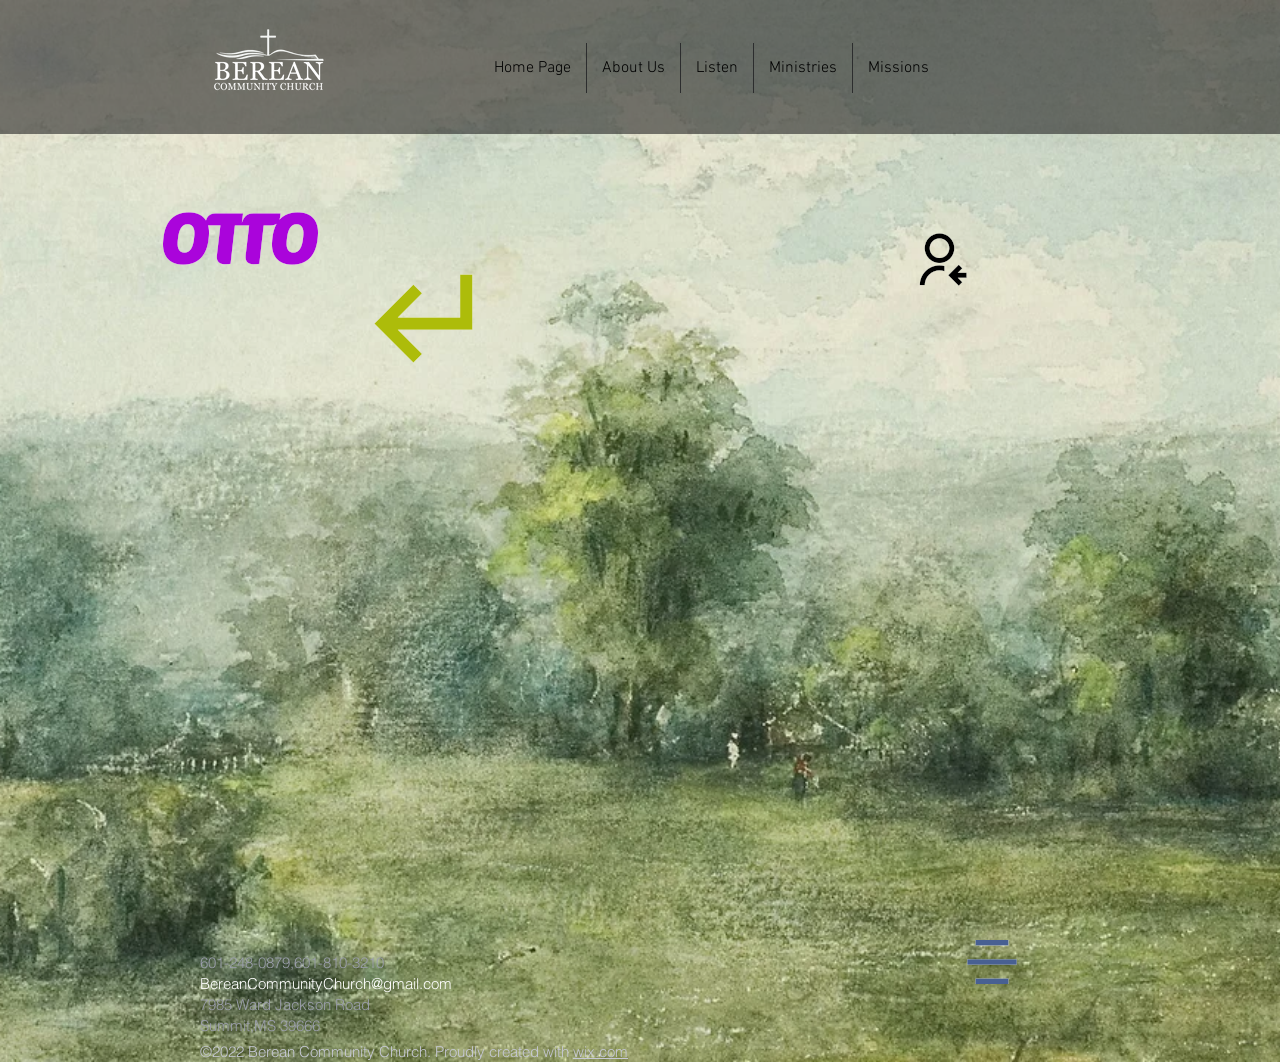  What do you see at coordinates (429, 317) in the screenshot?
I see `return or go back to previous step` at bounding box center [429, 317].